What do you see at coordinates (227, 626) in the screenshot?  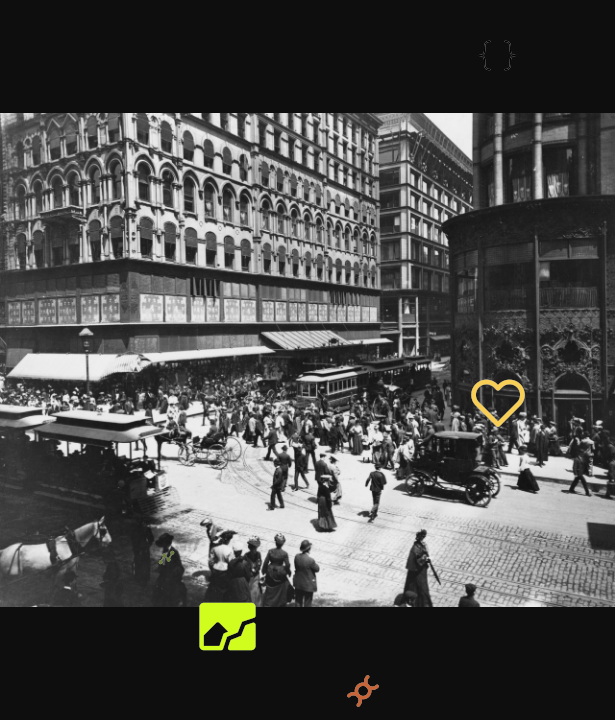 I see `indicates a broken or corrupted image file` at bounding box center [227, 626].